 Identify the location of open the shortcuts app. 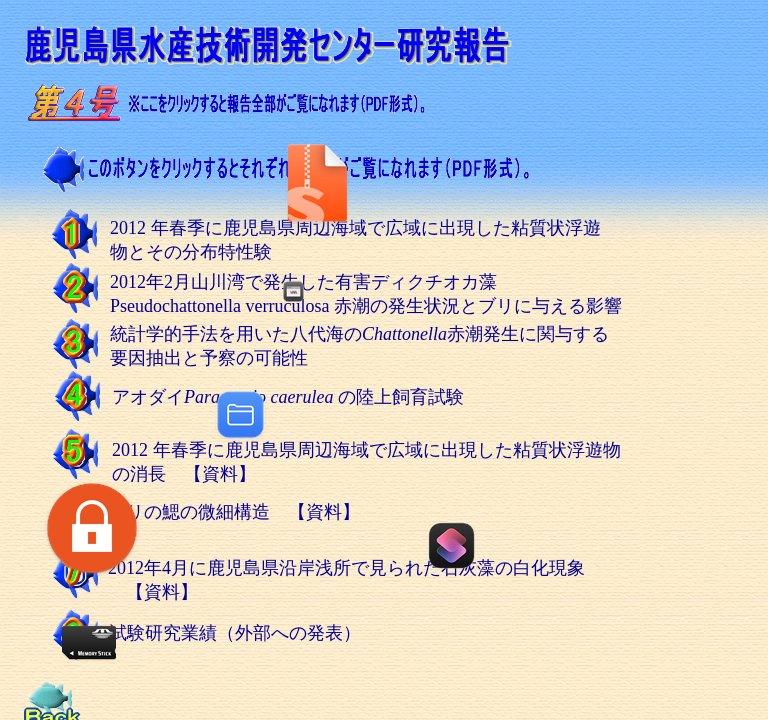
(451, 545).